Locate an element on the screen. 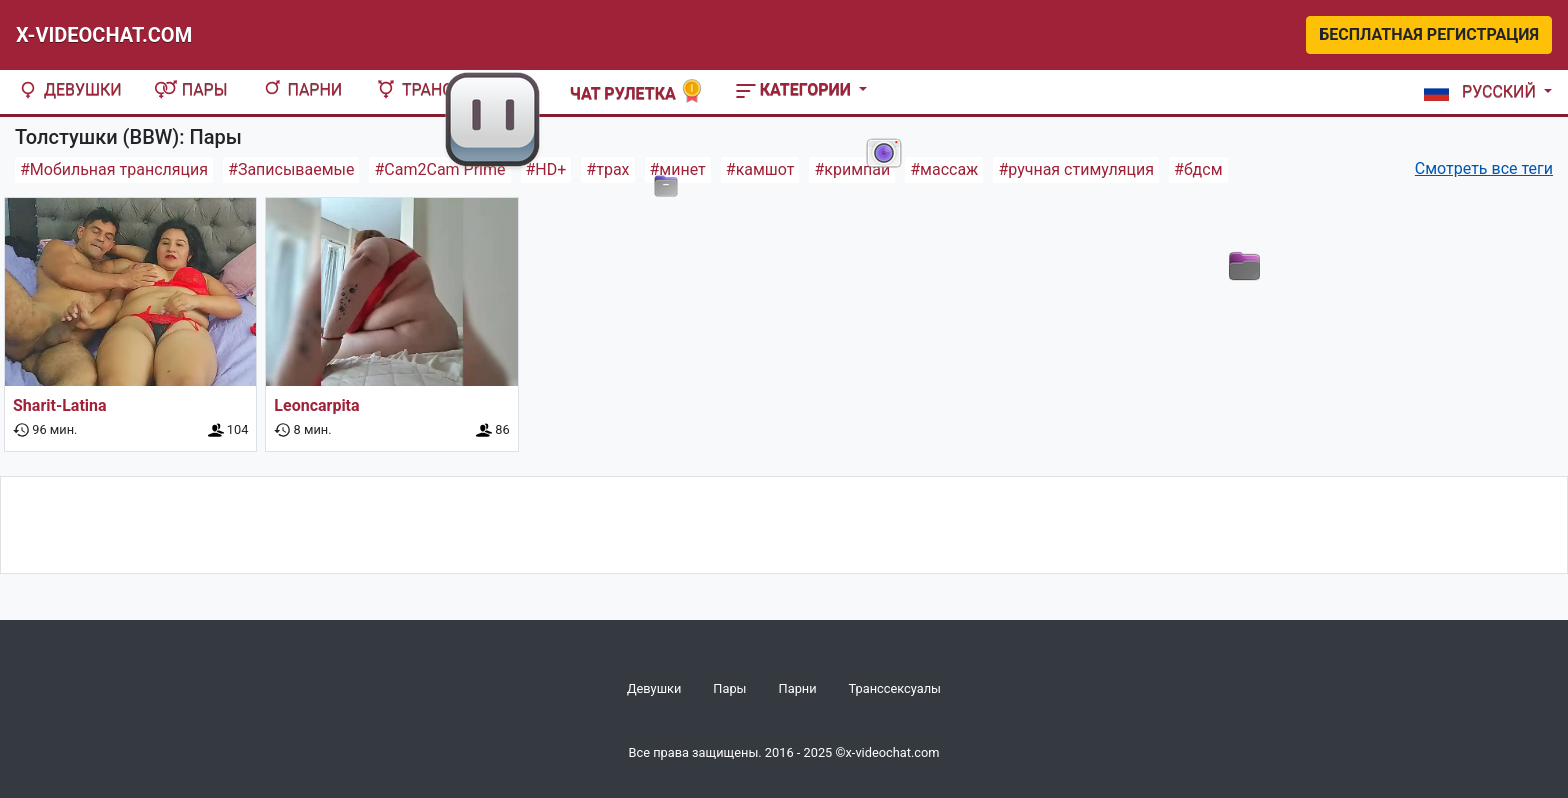 This screenshot has width=1568, height=798. drop files here to move them into this folder is located at coordinates (1244, 265).